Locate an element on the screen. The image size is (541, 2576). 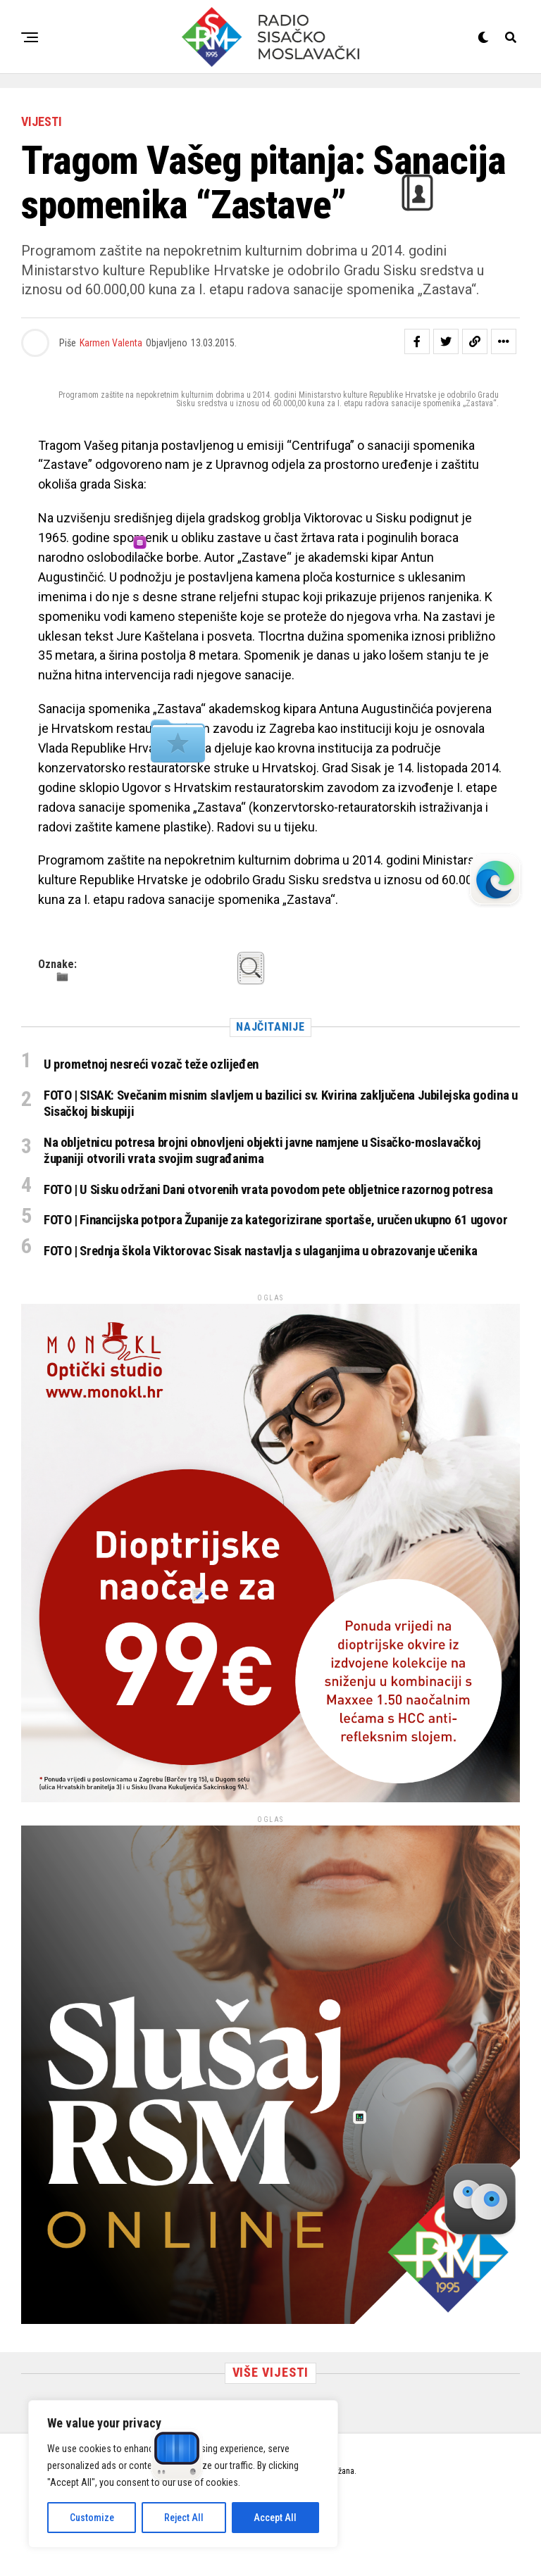
open contacts or address book is located at coordinates (417, 192).